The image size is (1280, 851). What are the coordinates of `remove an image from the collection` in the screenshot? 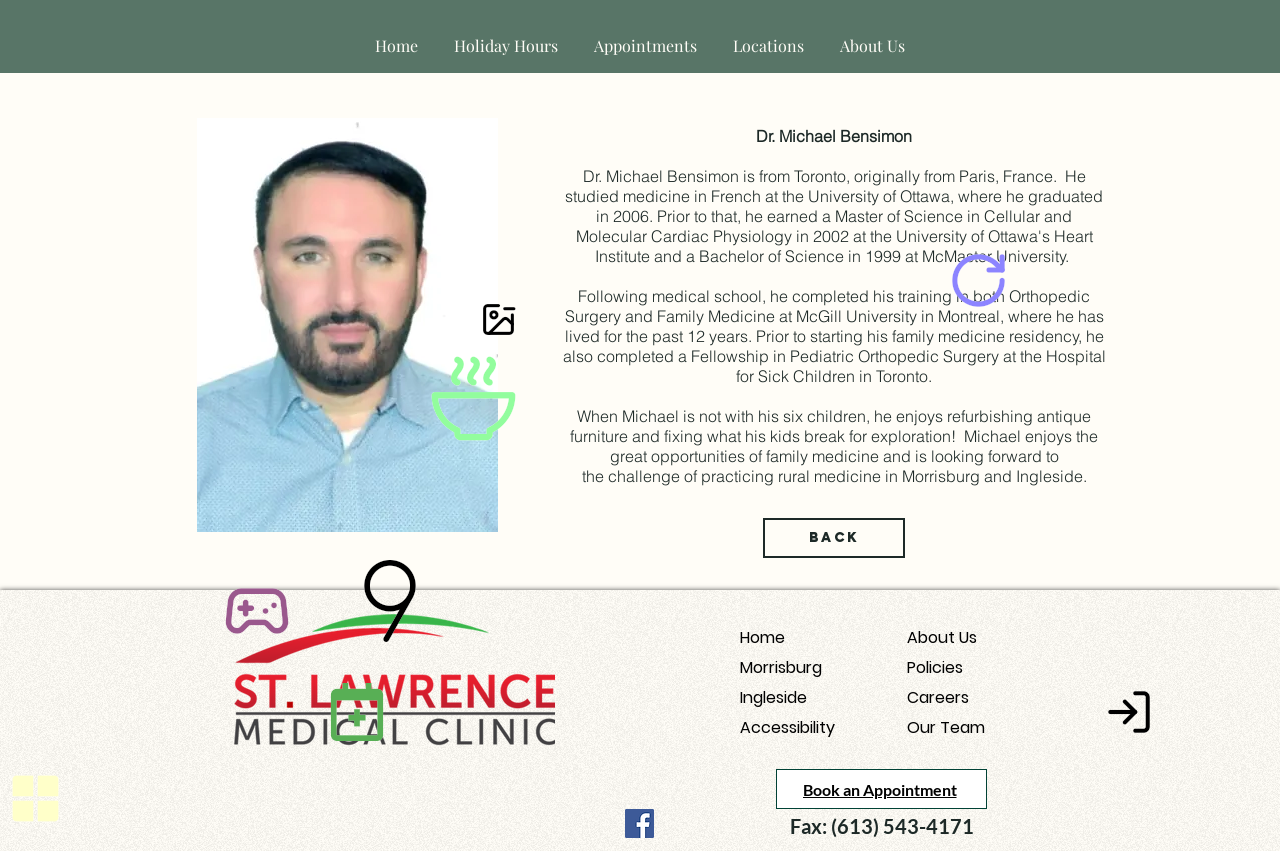 It's located at (498, 319).